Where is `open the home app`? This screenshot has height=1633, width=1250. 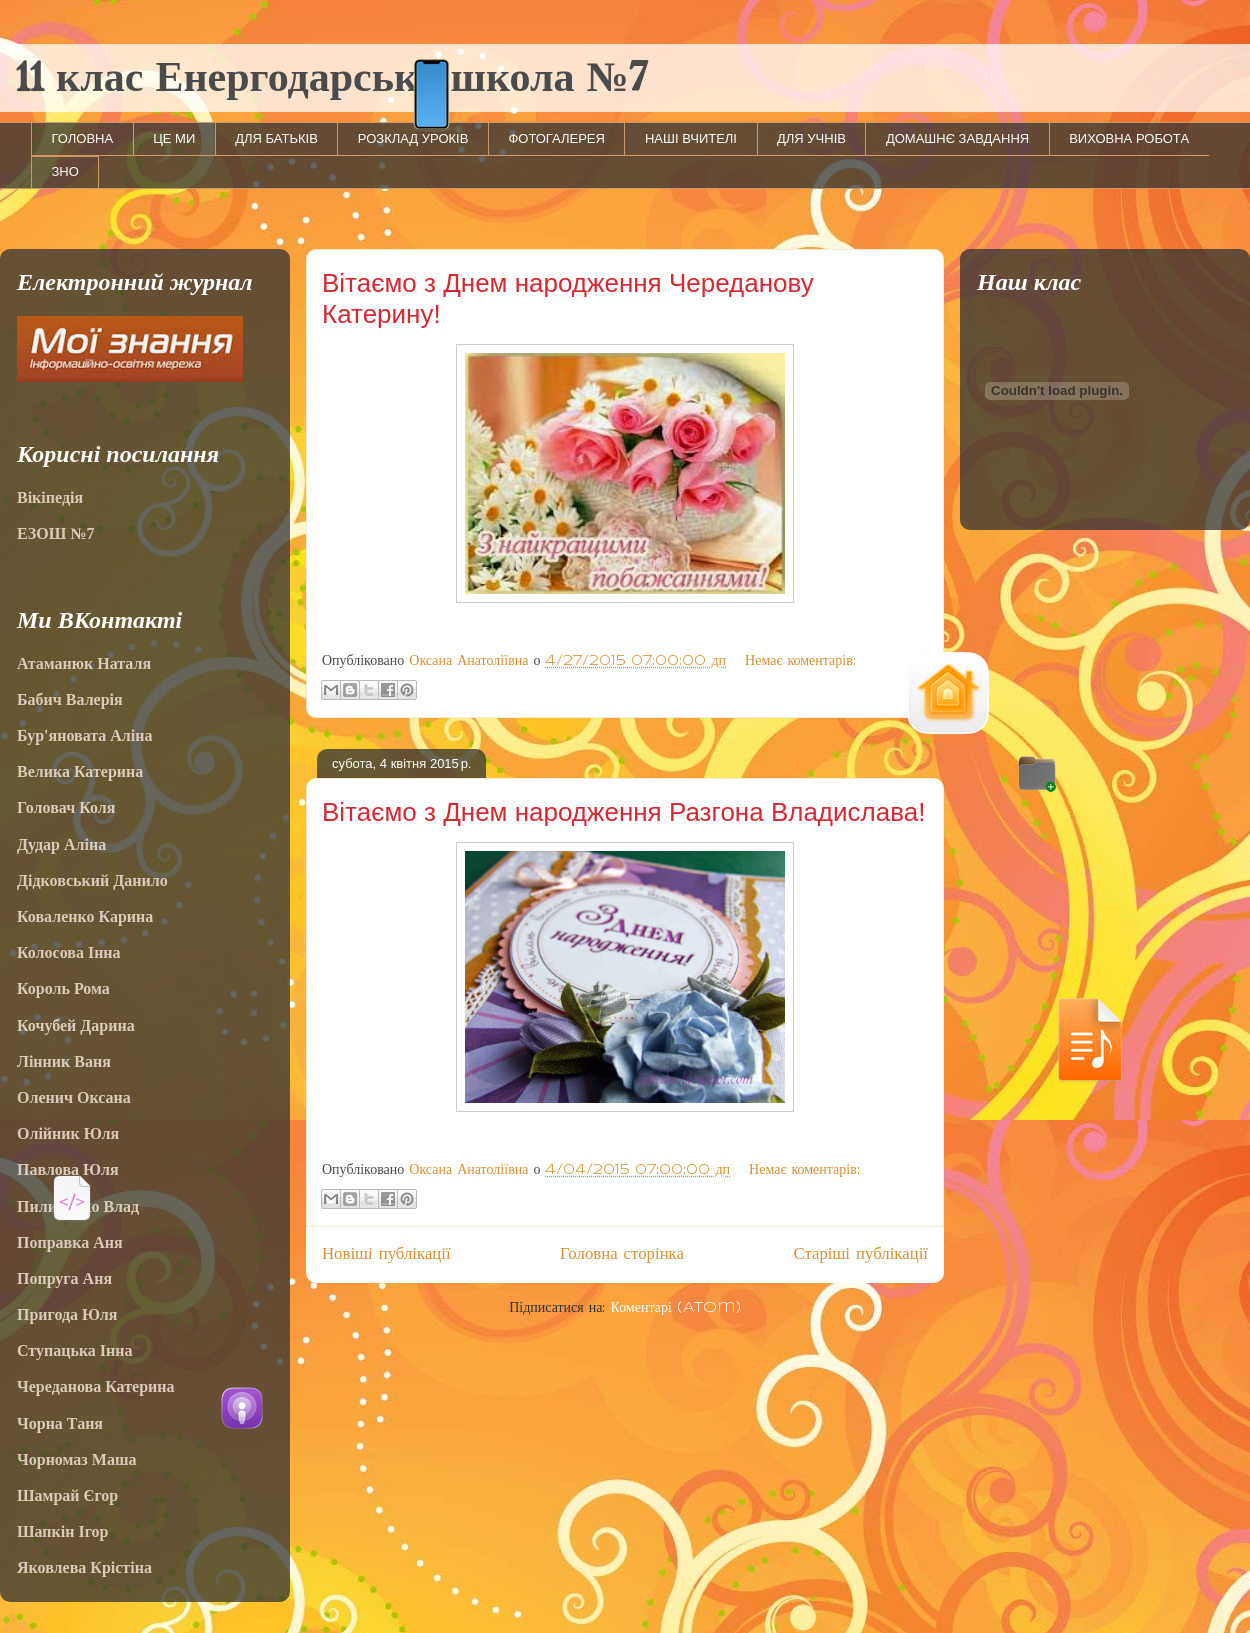 open the home app is located at coordinates (948, 693).